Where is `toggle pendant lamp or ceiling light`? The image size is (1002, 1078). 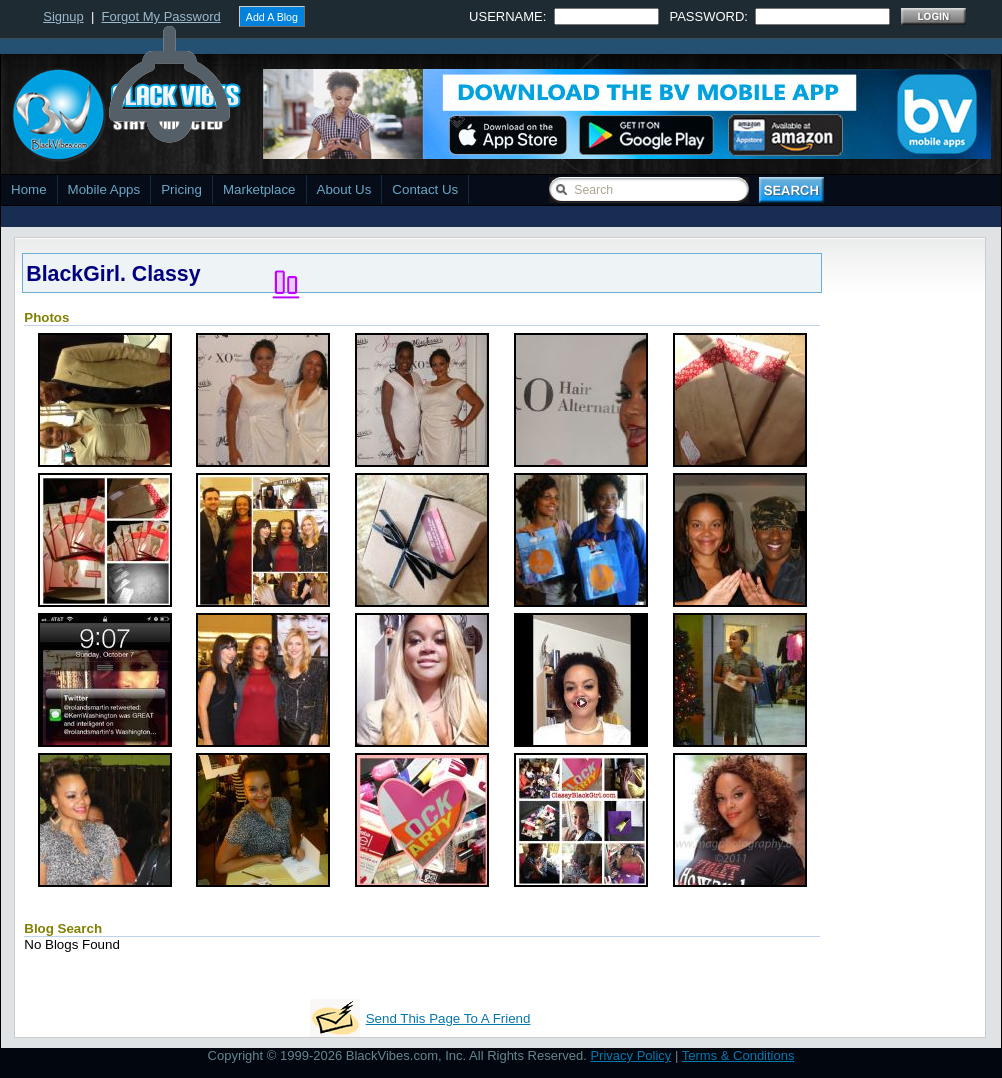 toggle pendant lamp or ceiling light is located at coordinates (169, 90).